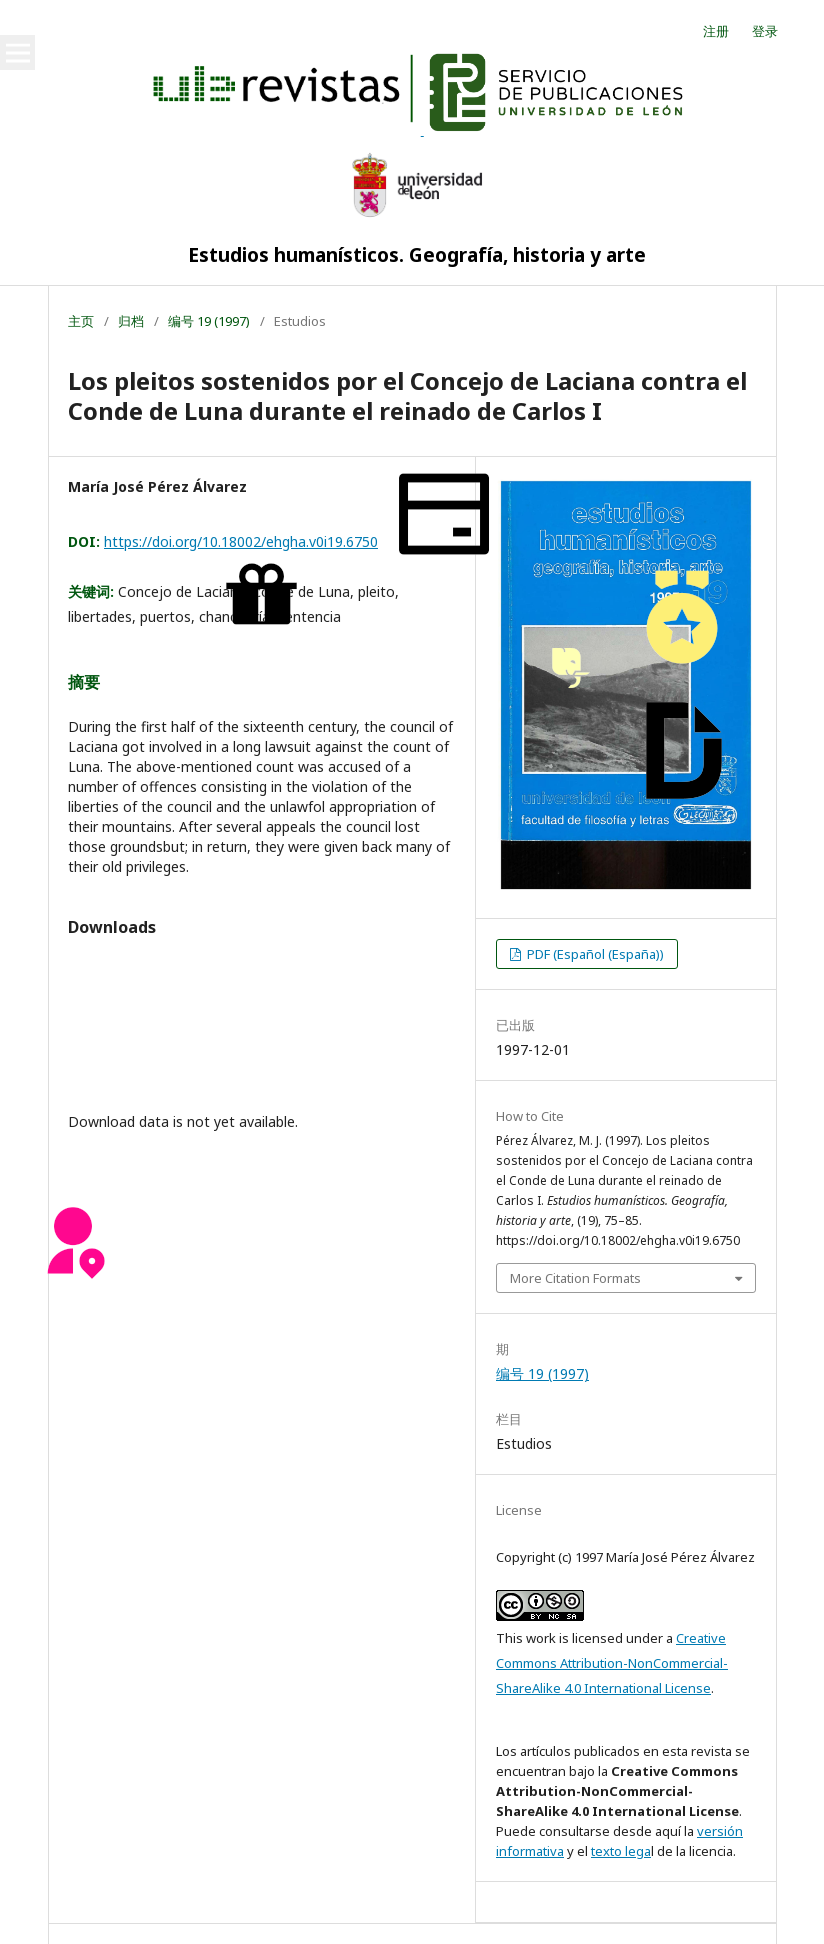 This screenshot has width=824, height=1944. What do you see at coordinates (261, 595) in the screenshot?
I see `view or redeem a gift` at bounding box center [261, 595].